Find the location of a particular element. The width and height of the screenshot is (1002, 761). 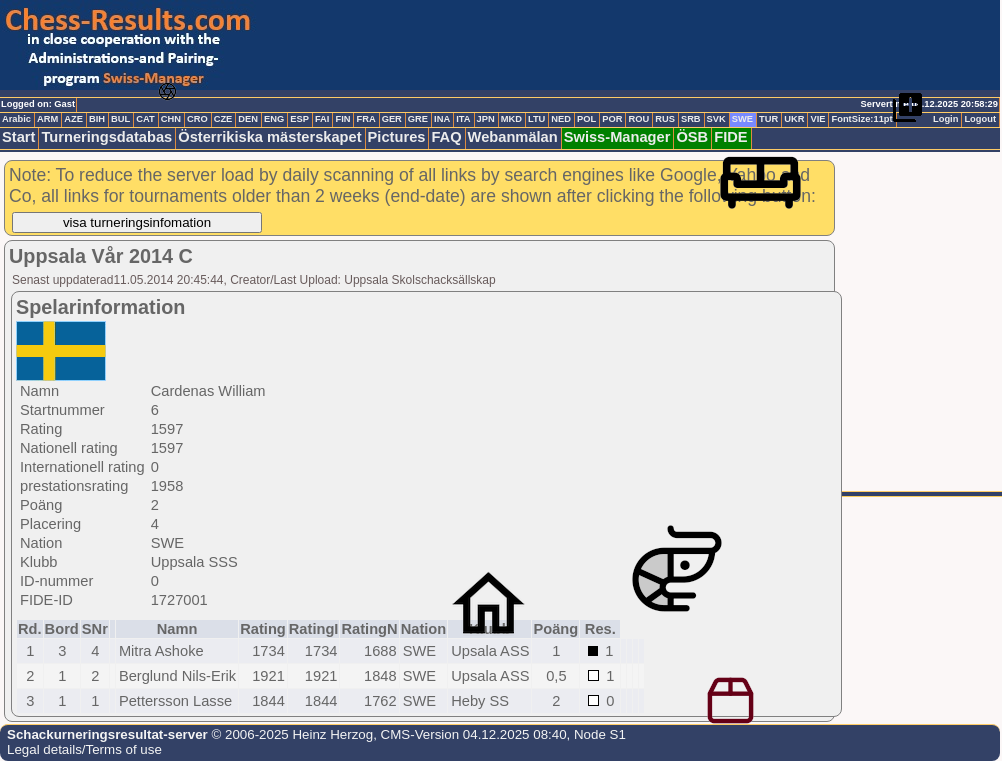

adjust camera aperture settings is located at coordinates (167, 91).